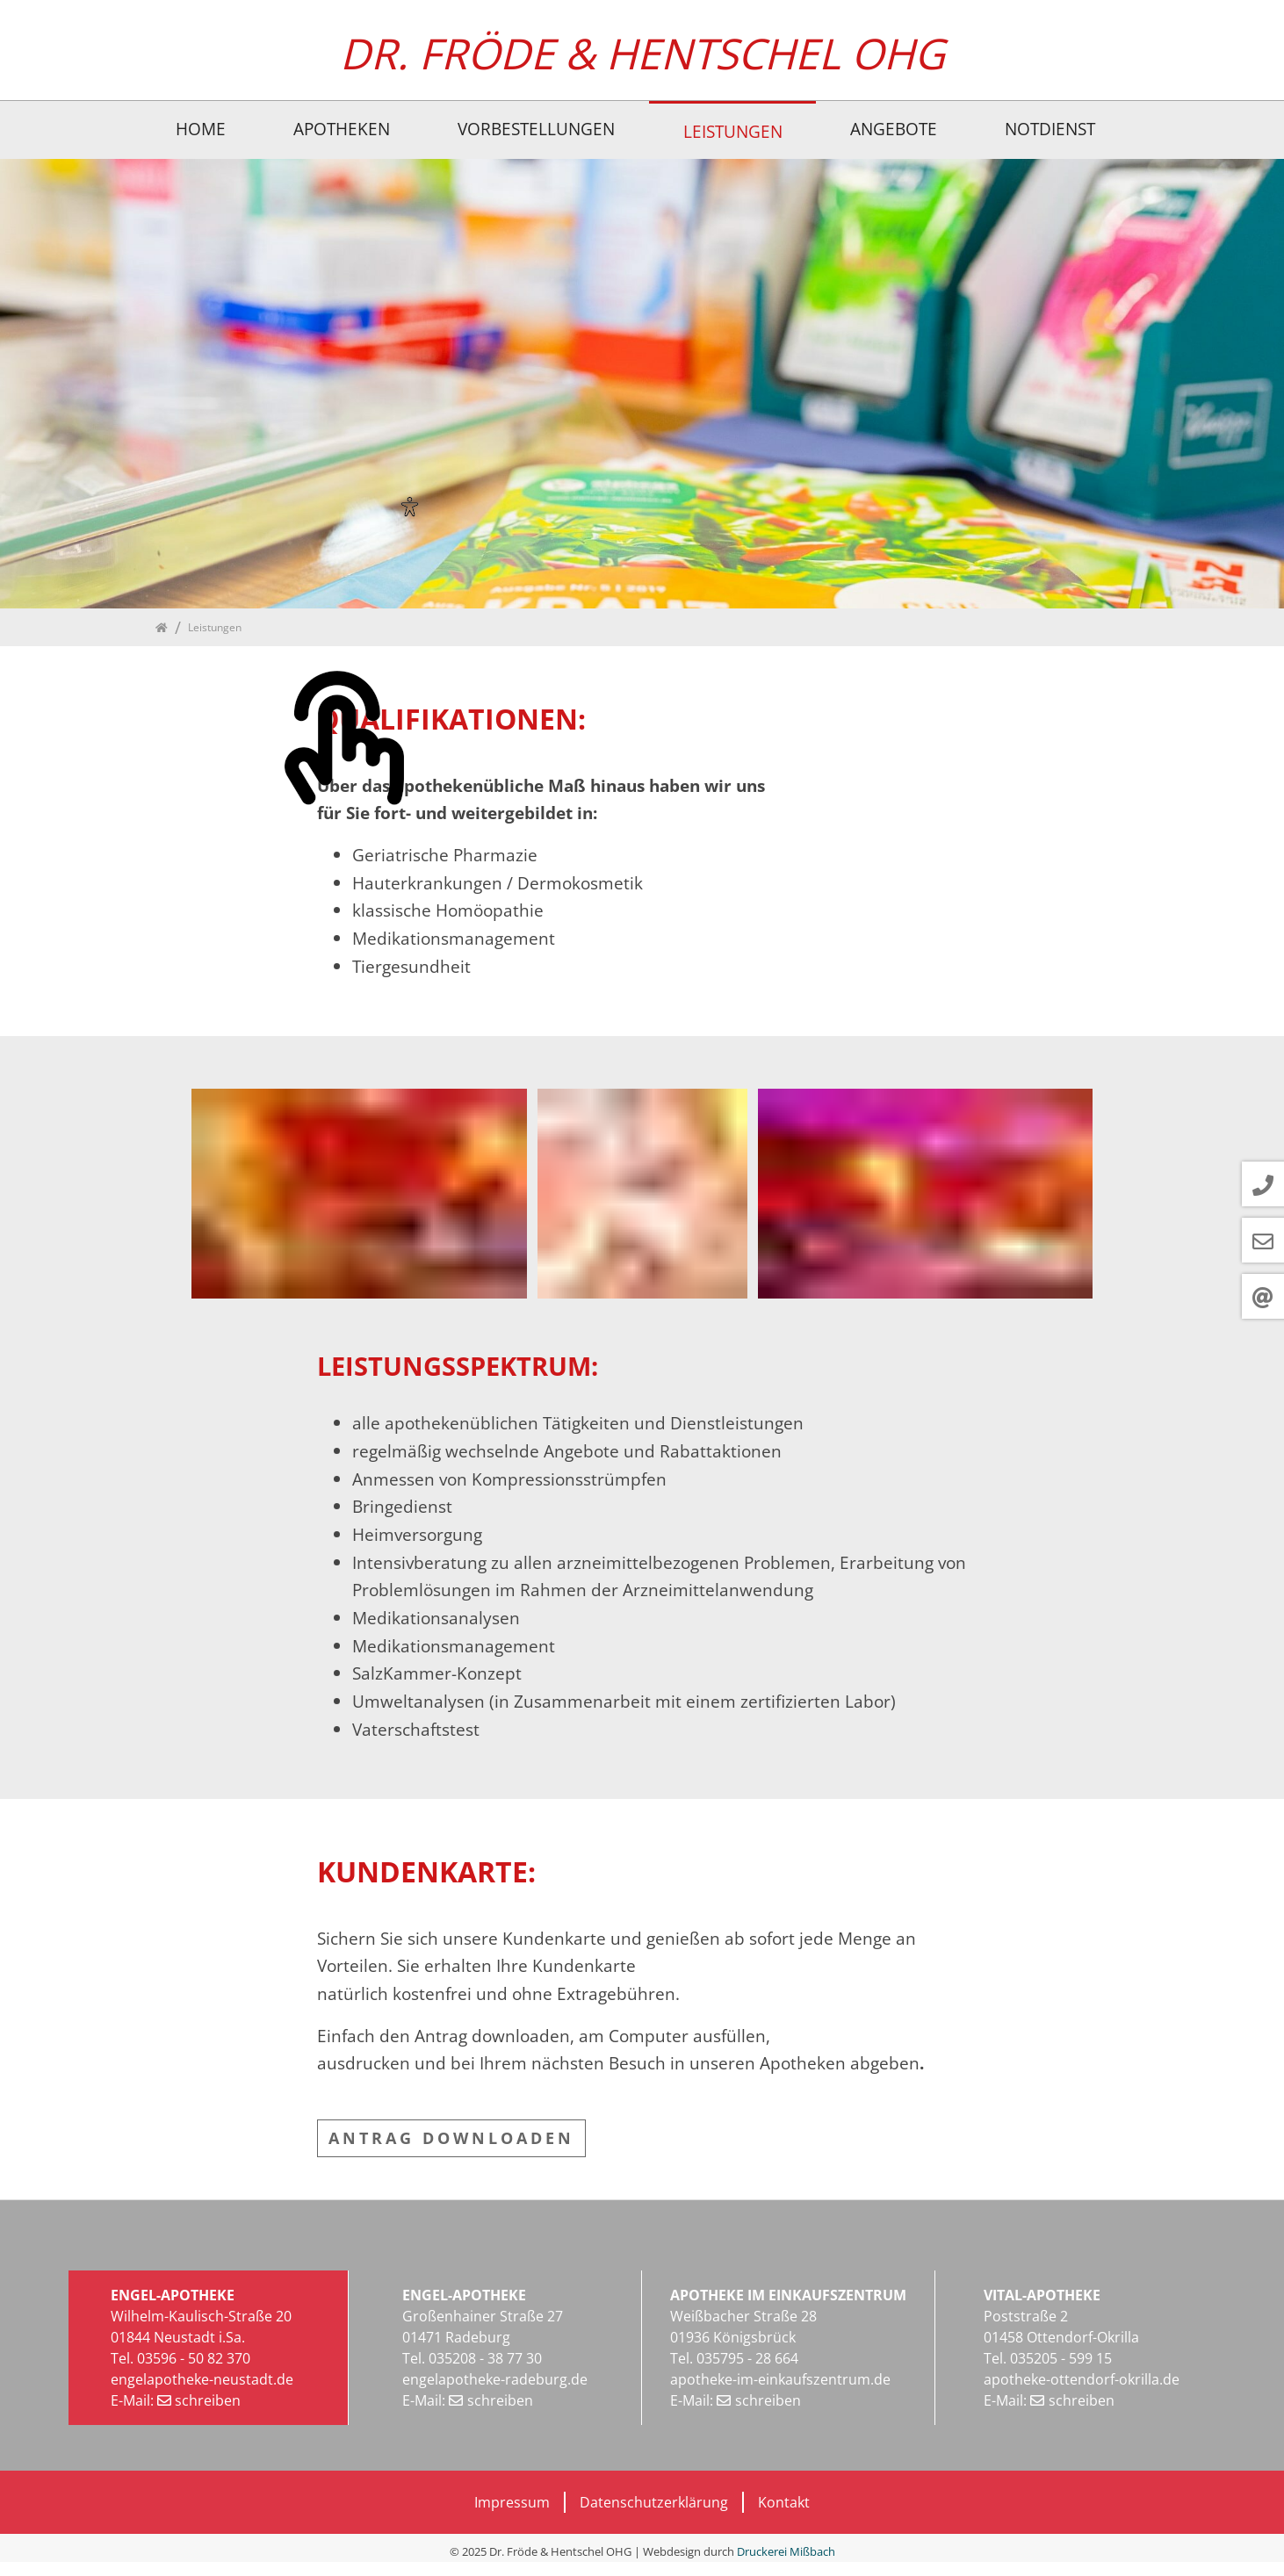 This screenshot has height=2576, width=1284. I want to click on accessibility settings or features, so click(409, 507).